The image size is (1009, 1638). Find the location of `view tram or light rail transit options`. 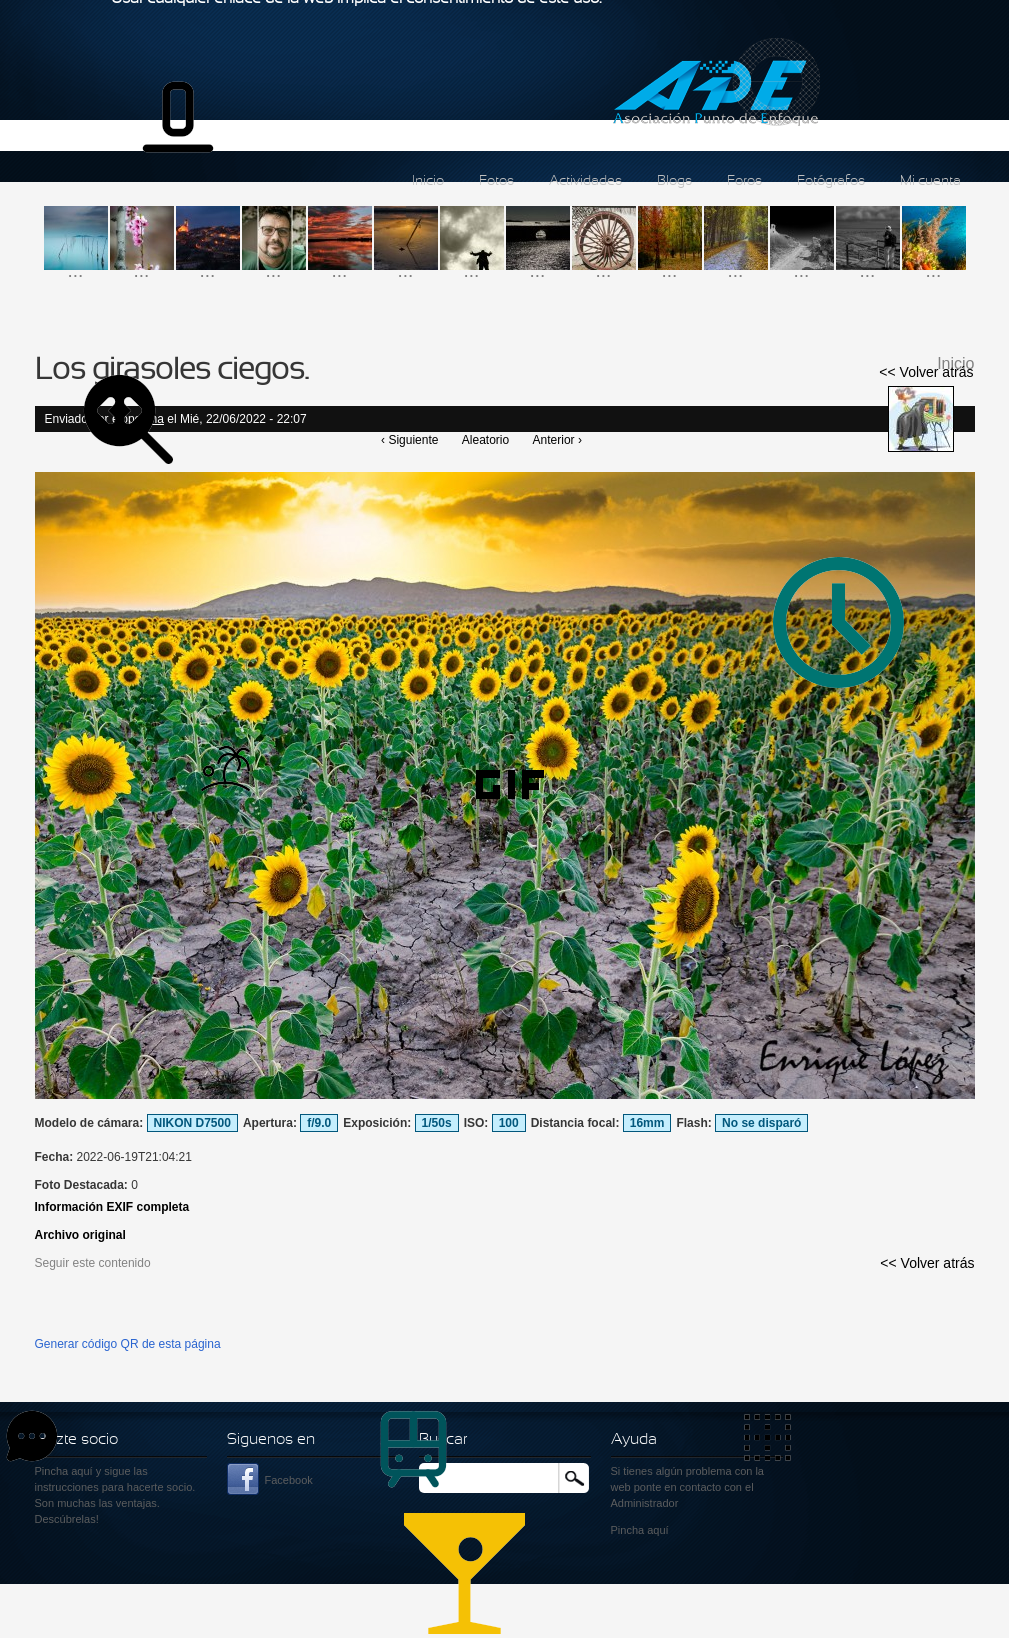

view tram or light rail transit options is located at coordinates (413, 1447).